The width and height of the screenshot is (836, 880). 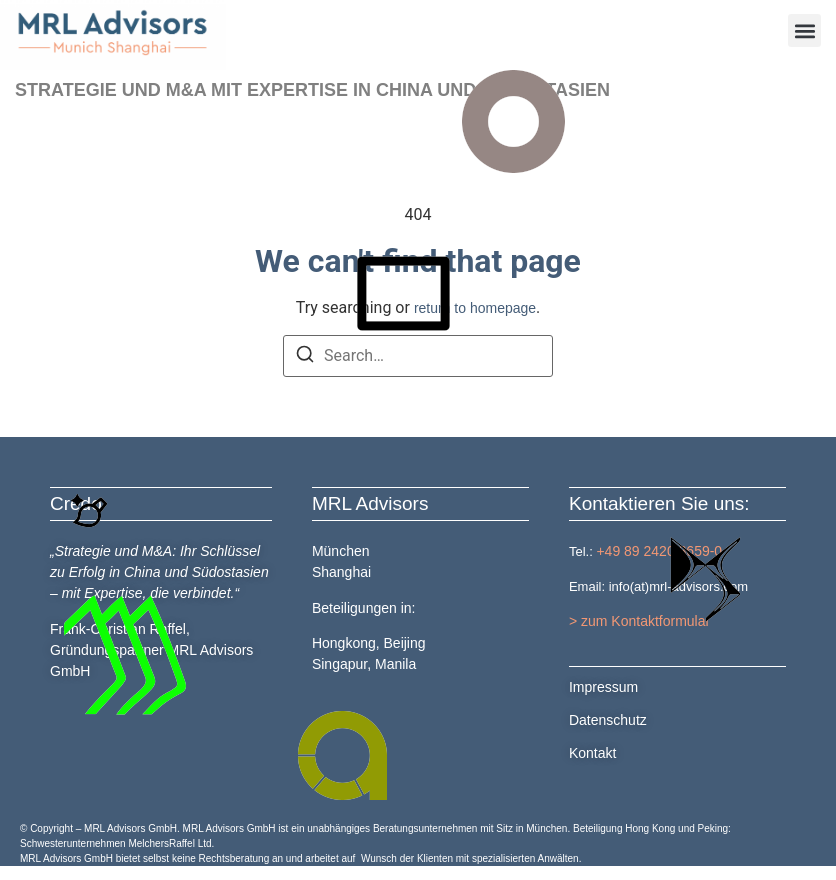 What do you see at coordinates (90, 513) in the screenshot?
I see `access AI-powered brush or painting tools` at bounding box center [90, 513].